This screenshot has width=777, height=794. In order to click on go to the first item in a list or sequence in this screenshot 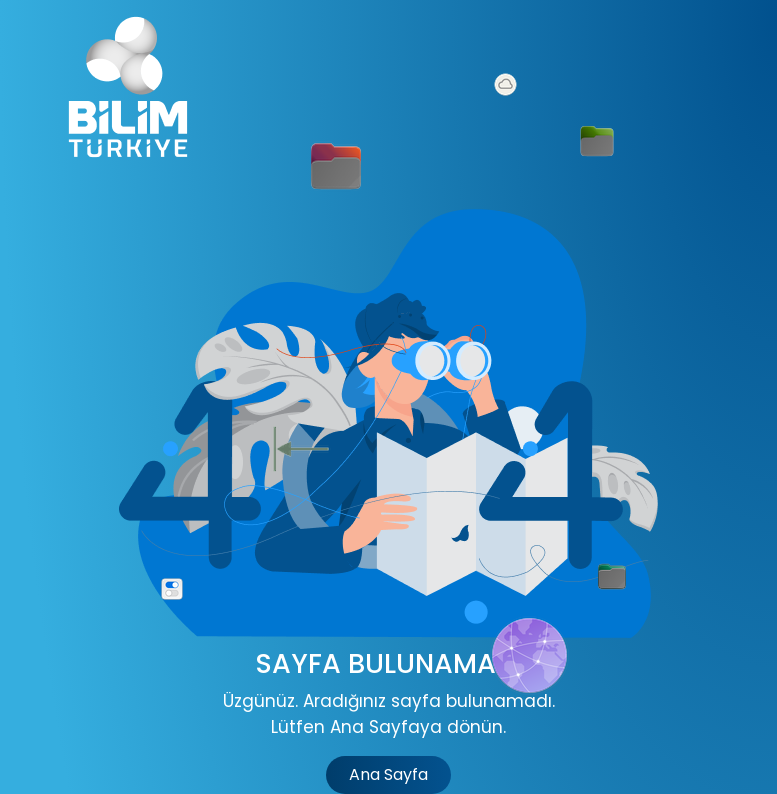, I will do `click(301, 449)`.